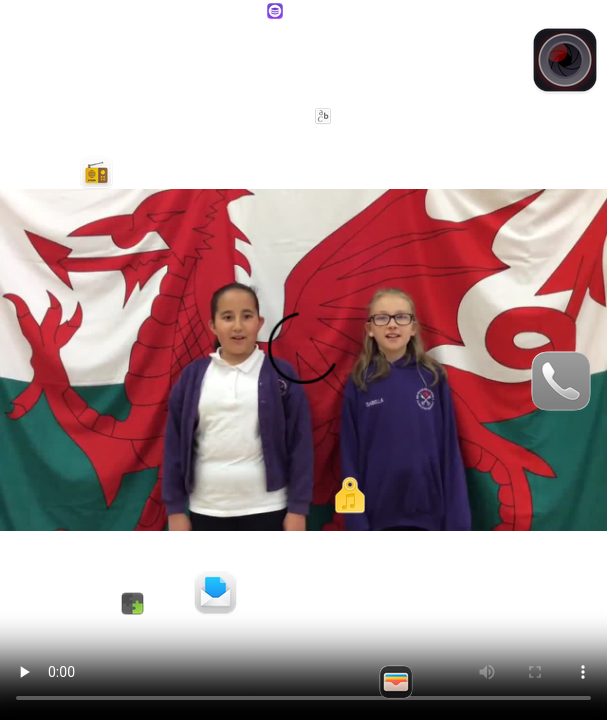 Image resolution: width=607 pixels, height=720 pixels. Describe the element at coordinates (323, 116) in the screenshot. I see `open the font viewer application` at that location.